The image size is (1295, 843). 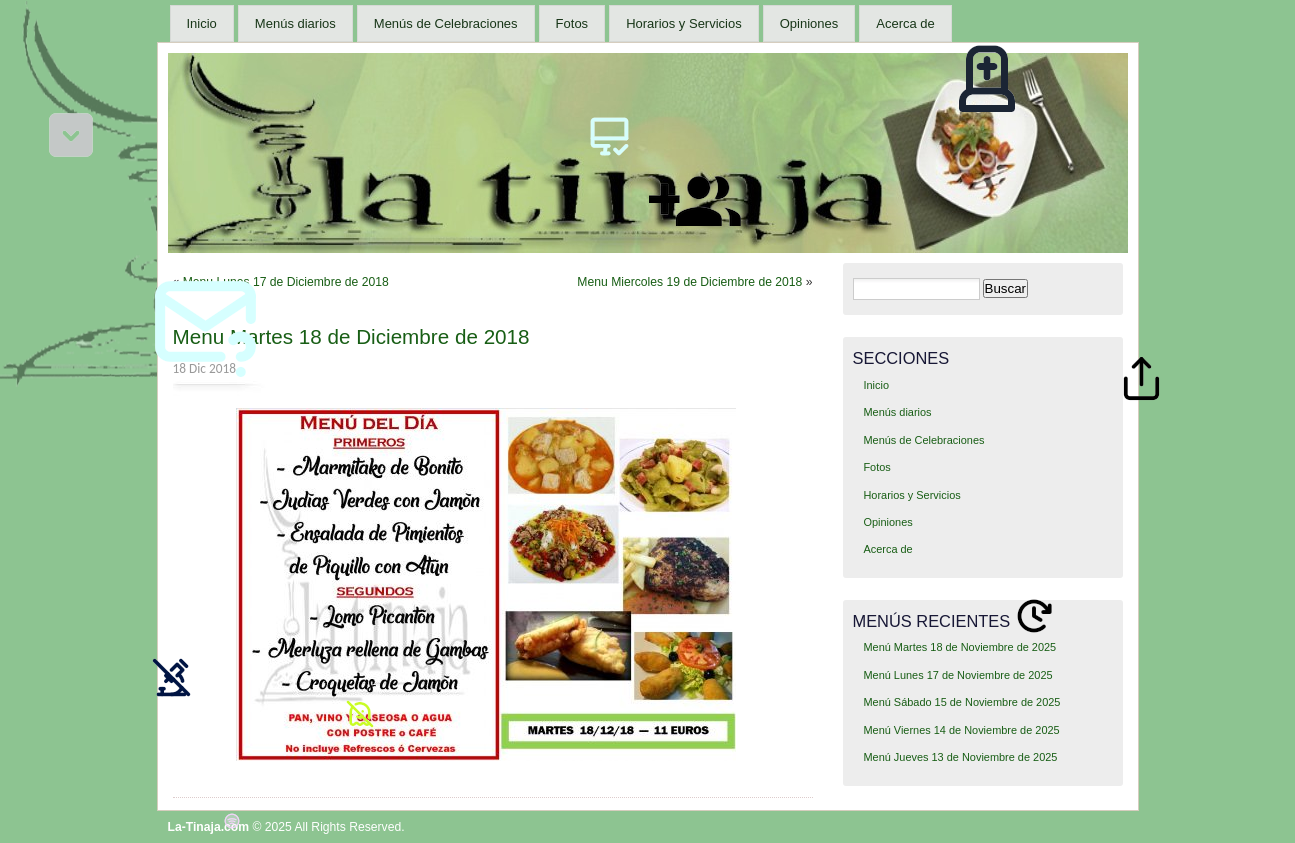 What do you see at coordinates (695, 203) in the screenshot?
I see `add a new member to a group` at bounding box center [695, 203].